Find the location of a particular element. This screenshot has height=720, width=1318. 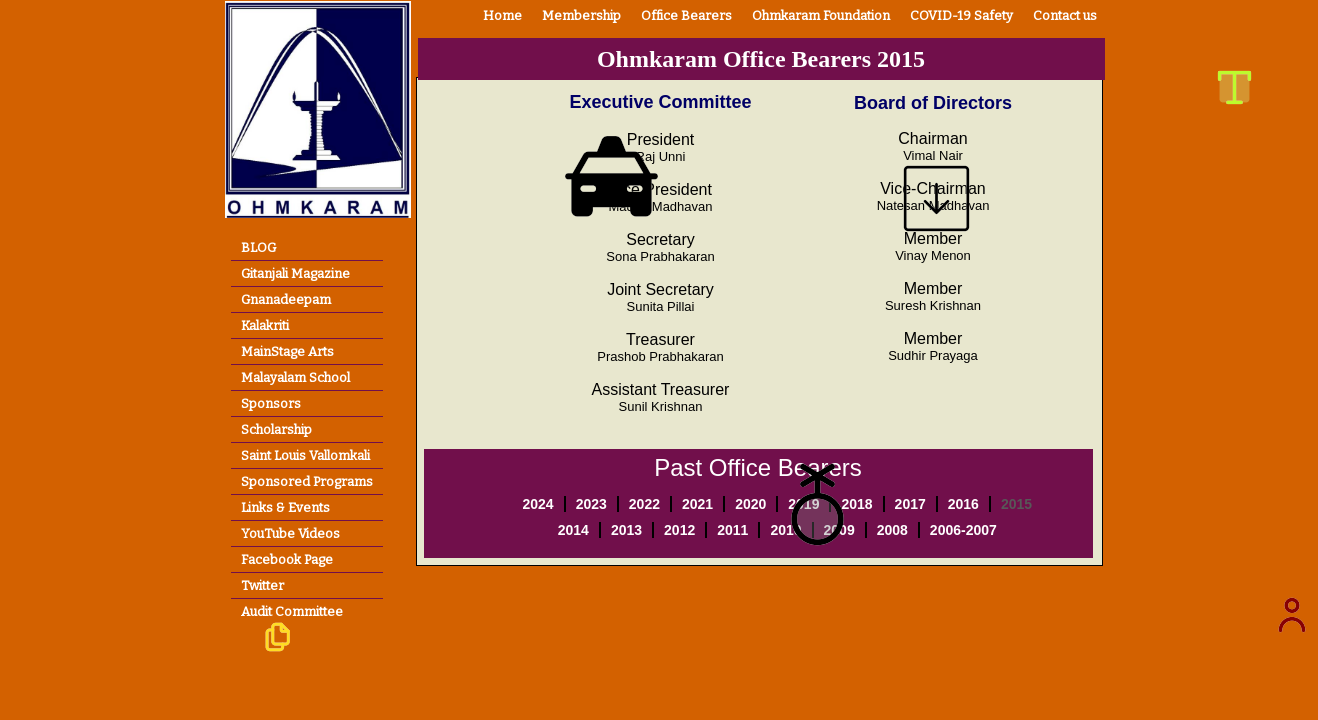

download file or content is located at coordinates (936, 198).